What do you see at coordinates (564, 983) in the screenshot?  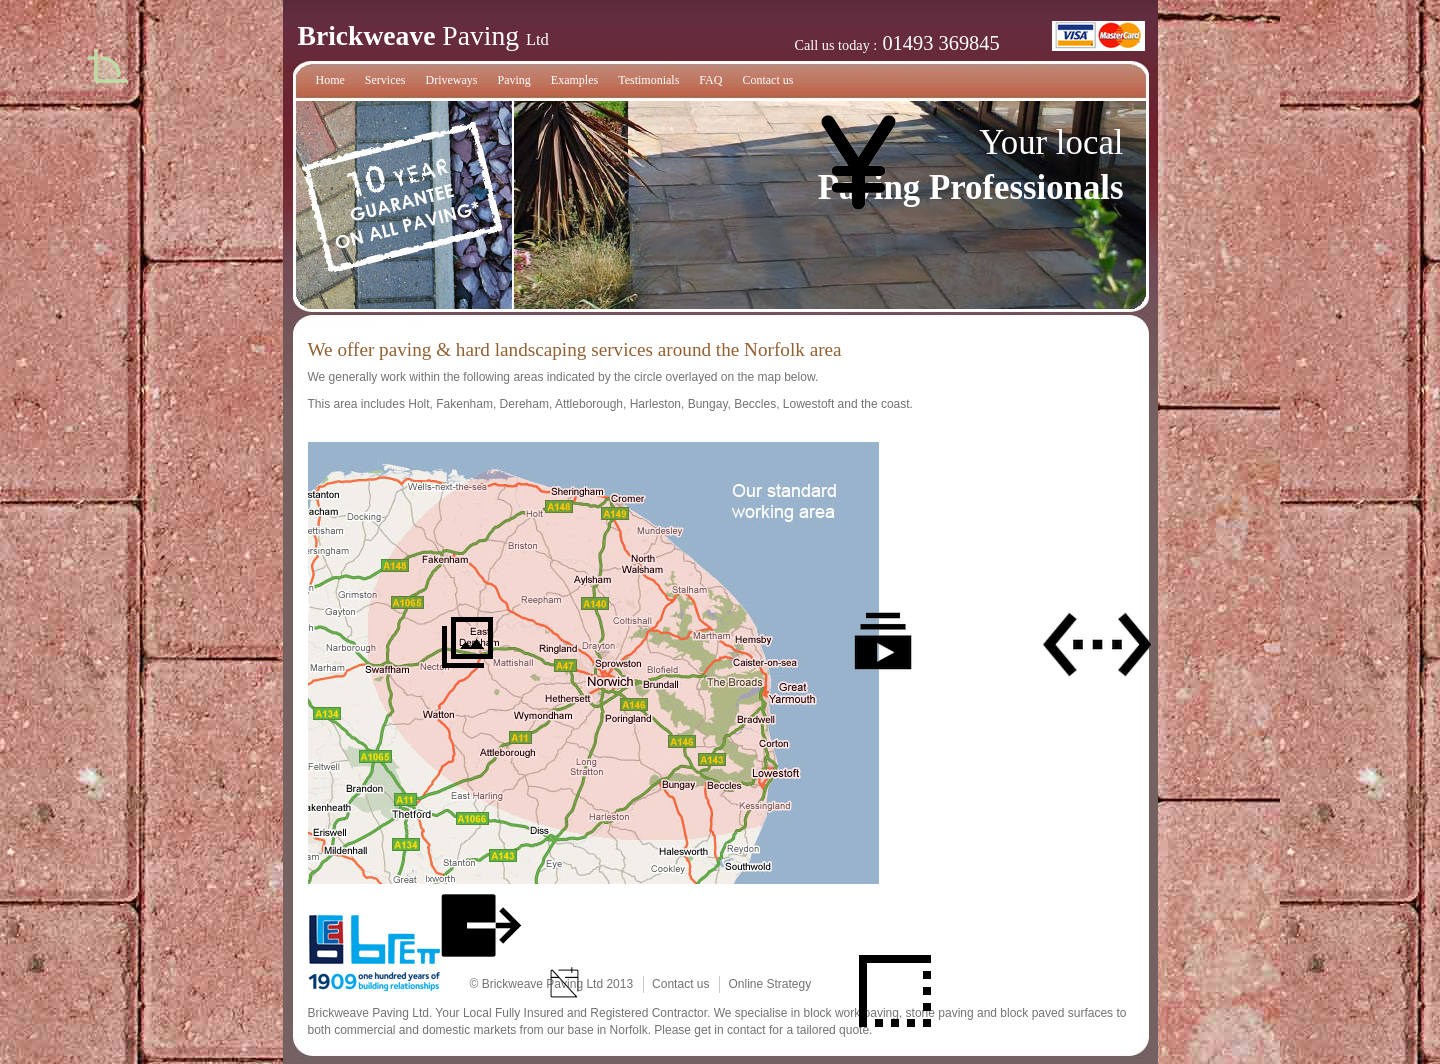 I see `disable calendar or scheduling features` at bounding box center [564, 983].